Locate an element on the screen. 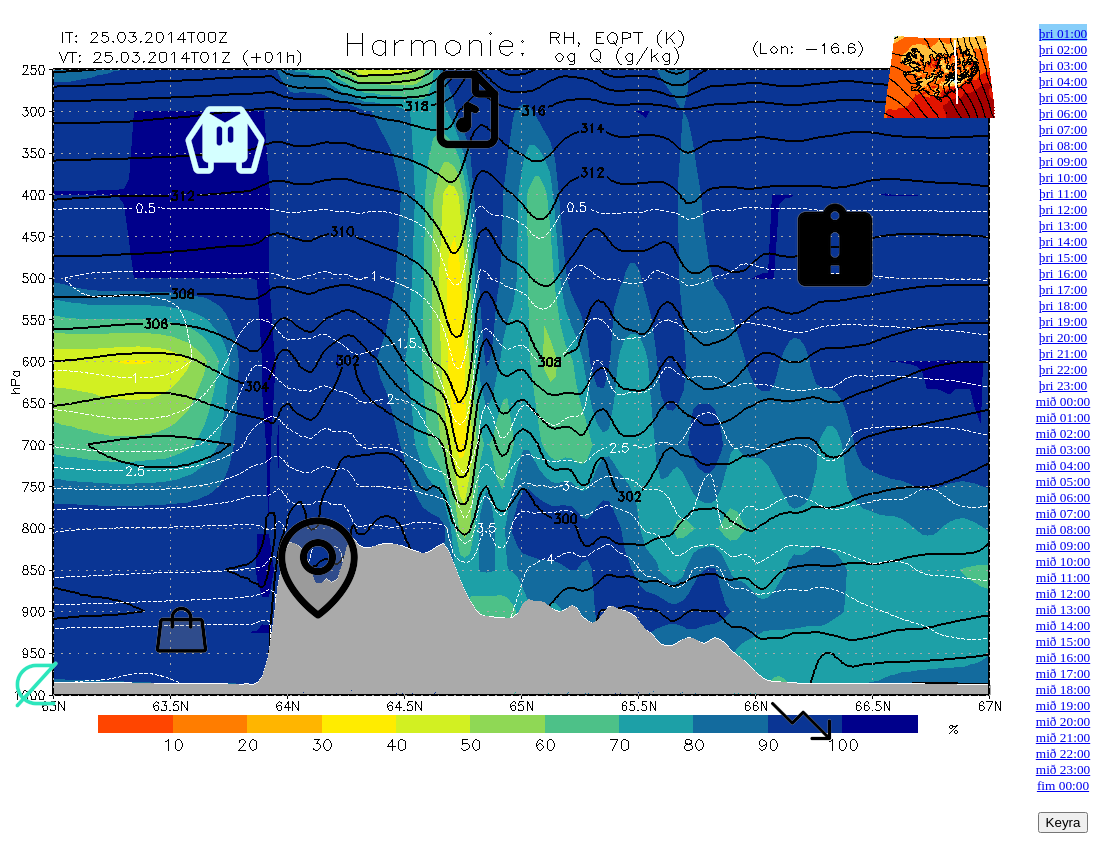  indicates a downward trend or decline in metrics is located at coordinates (801, 721).